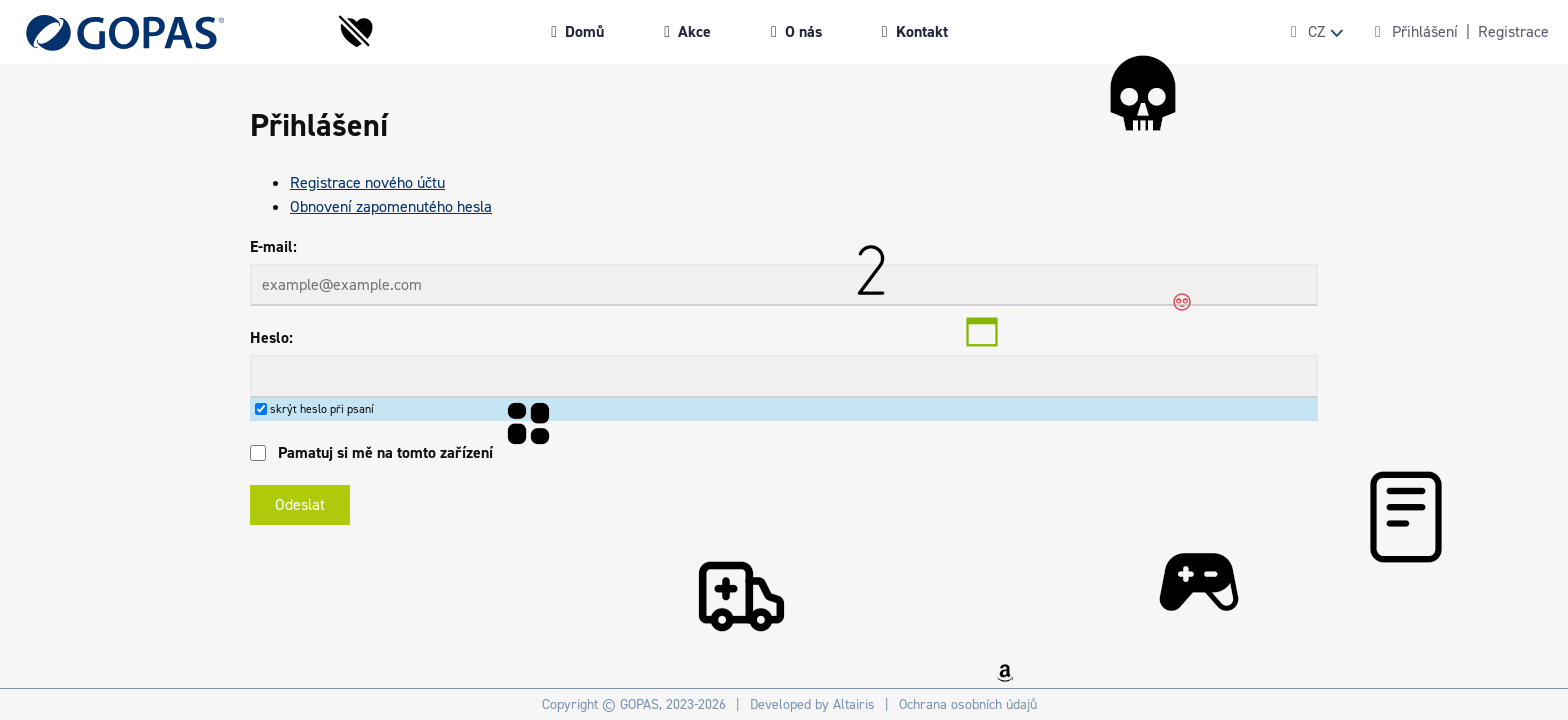 The image size is (1568, 720). Describe the element at coordinates (741, 596) in the screenshot. I see `access emergency medical services` at that location.